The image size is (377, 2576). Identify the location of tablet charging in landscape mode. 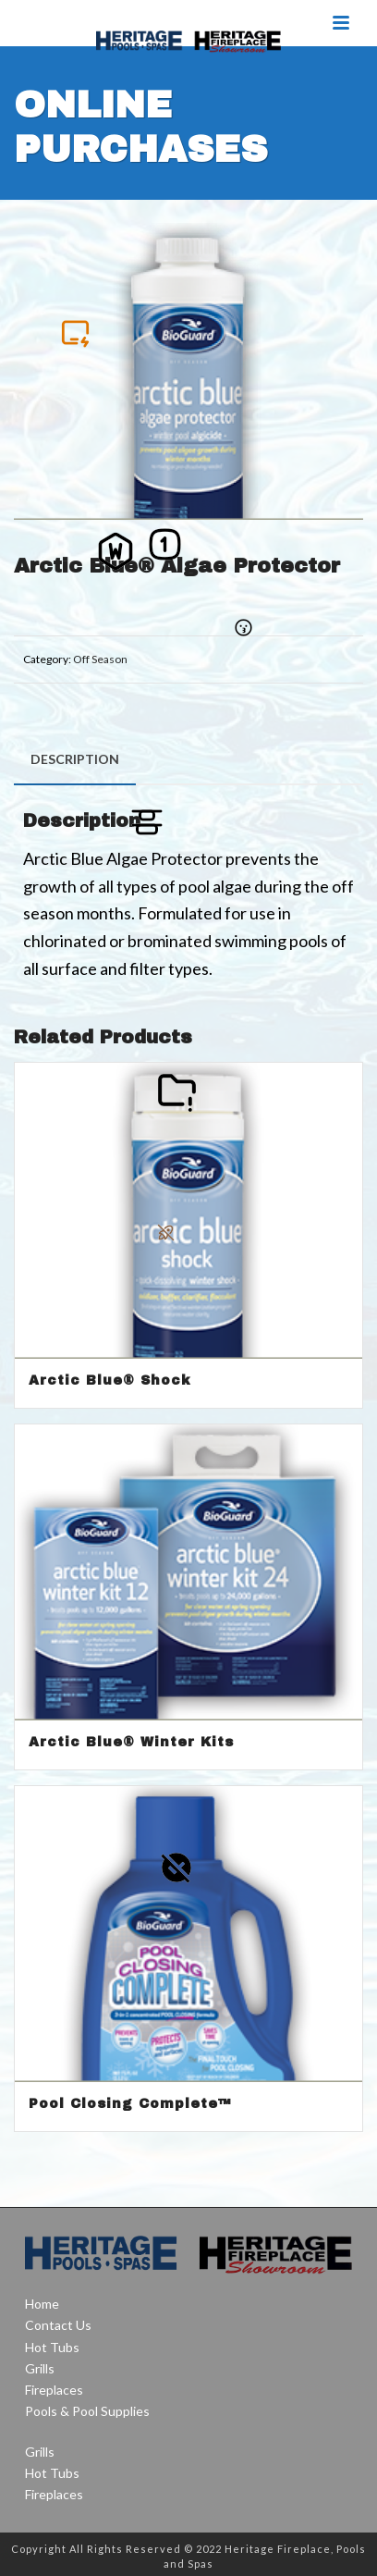
(75, 332).